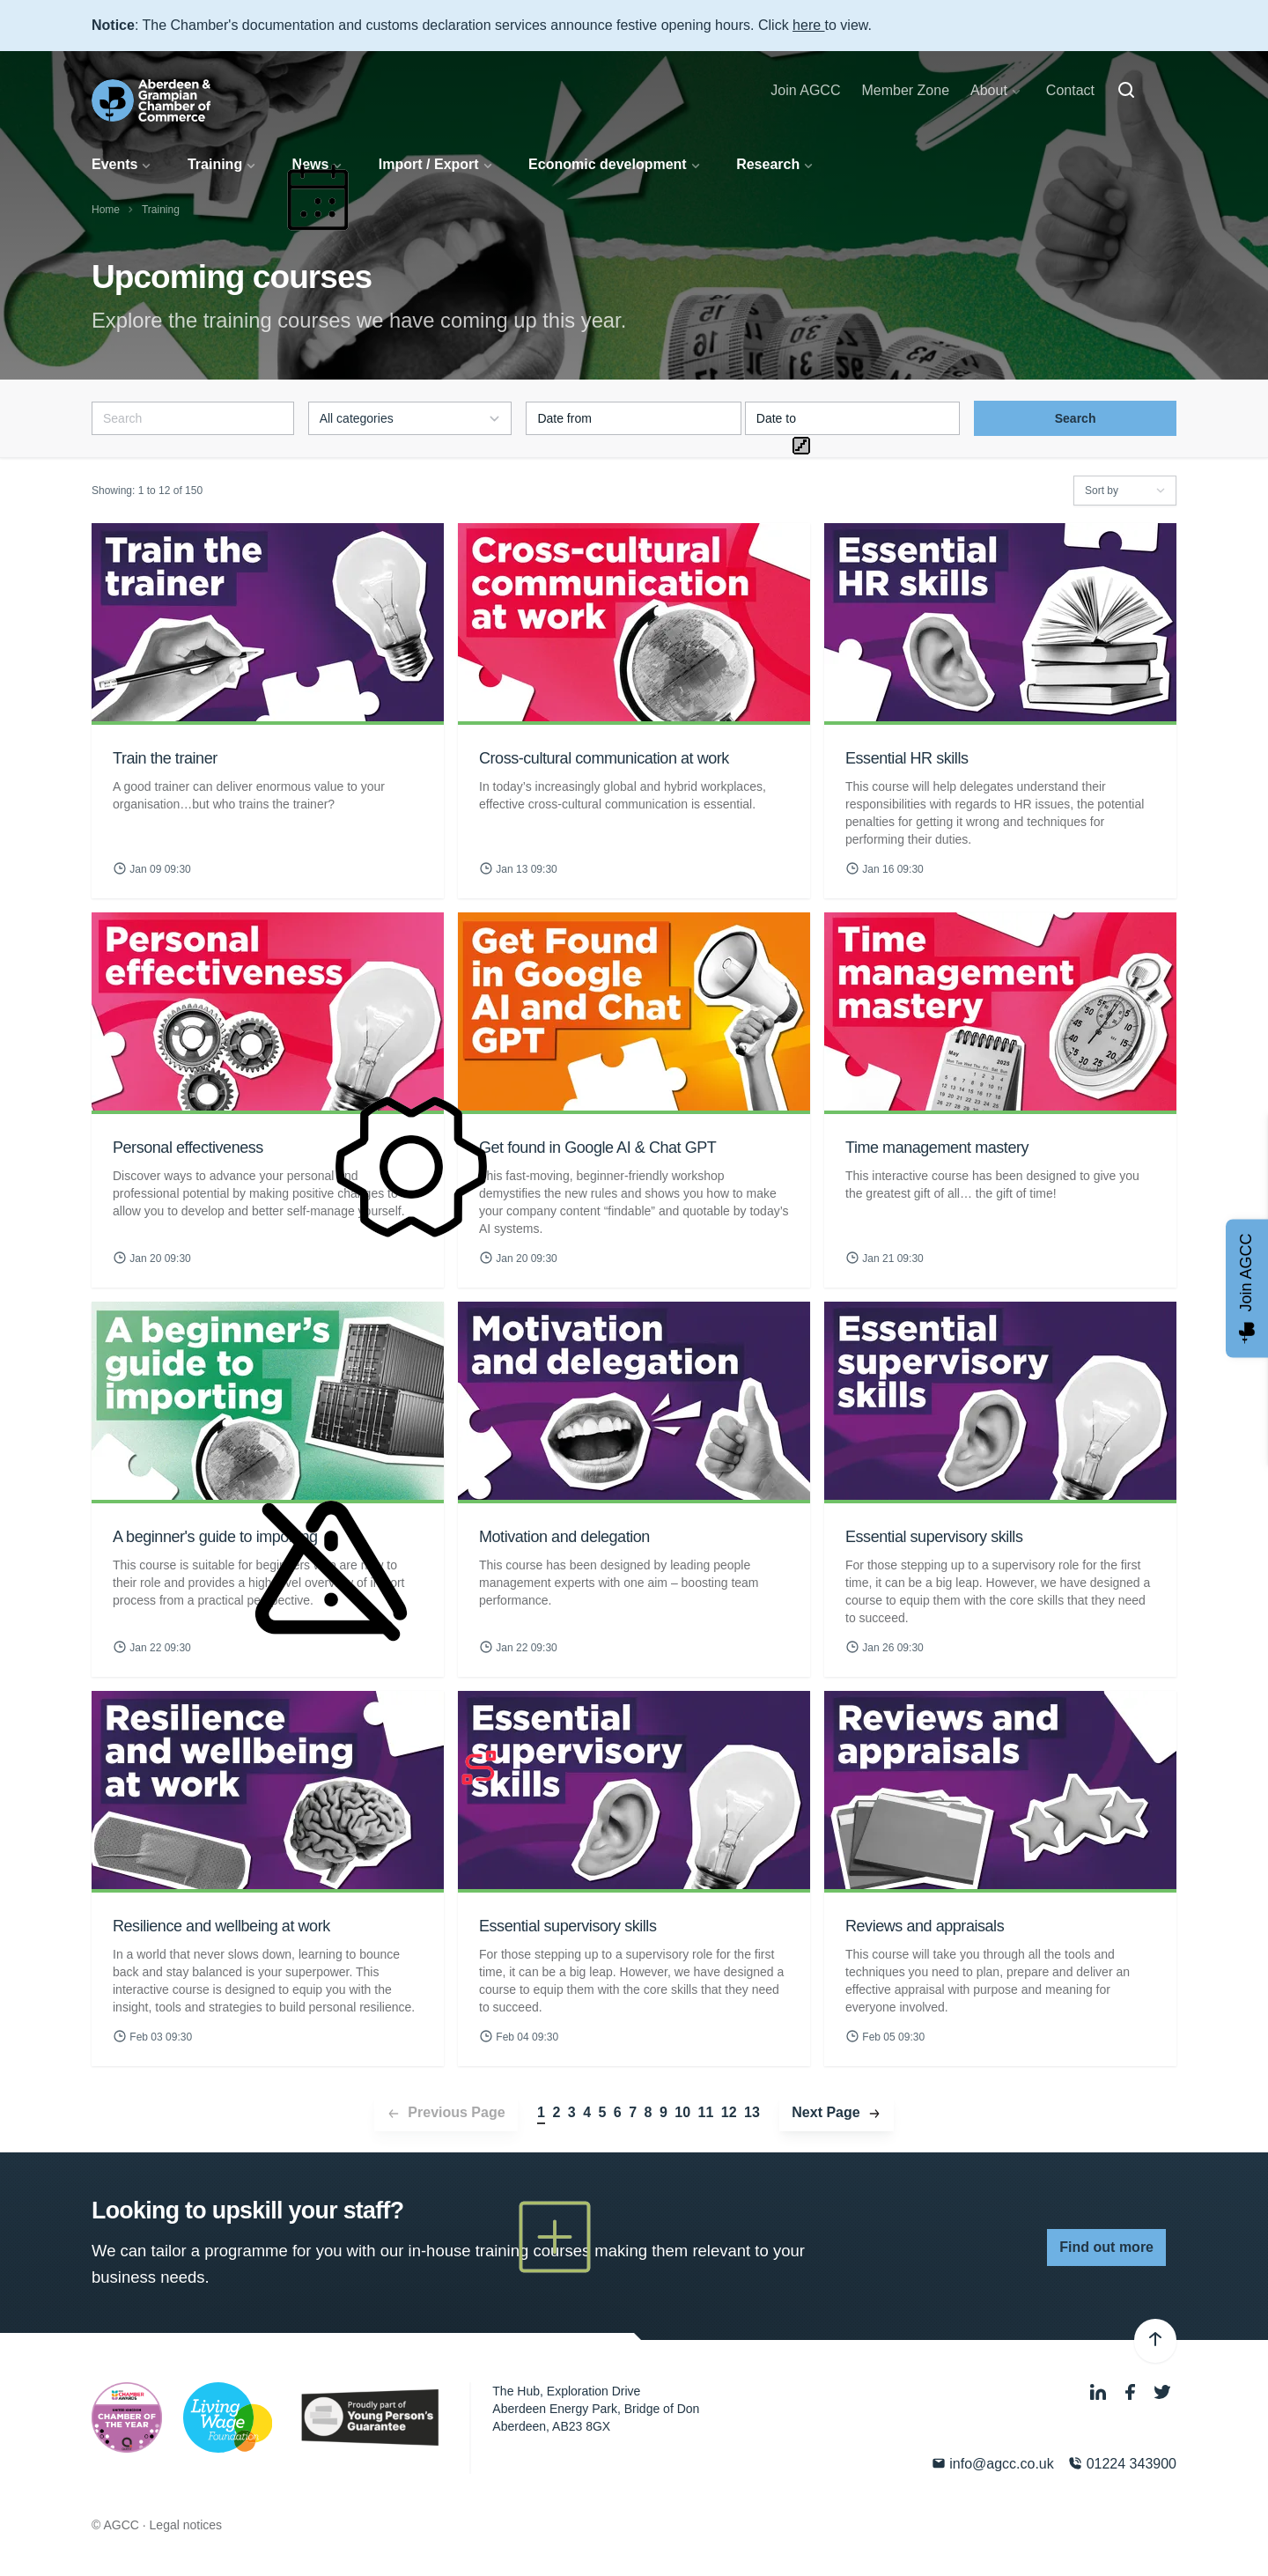  What do you see at coordinates (479, 1768) in the screenshot?
I see `view route between two points` at bounding box center [479, 1768].